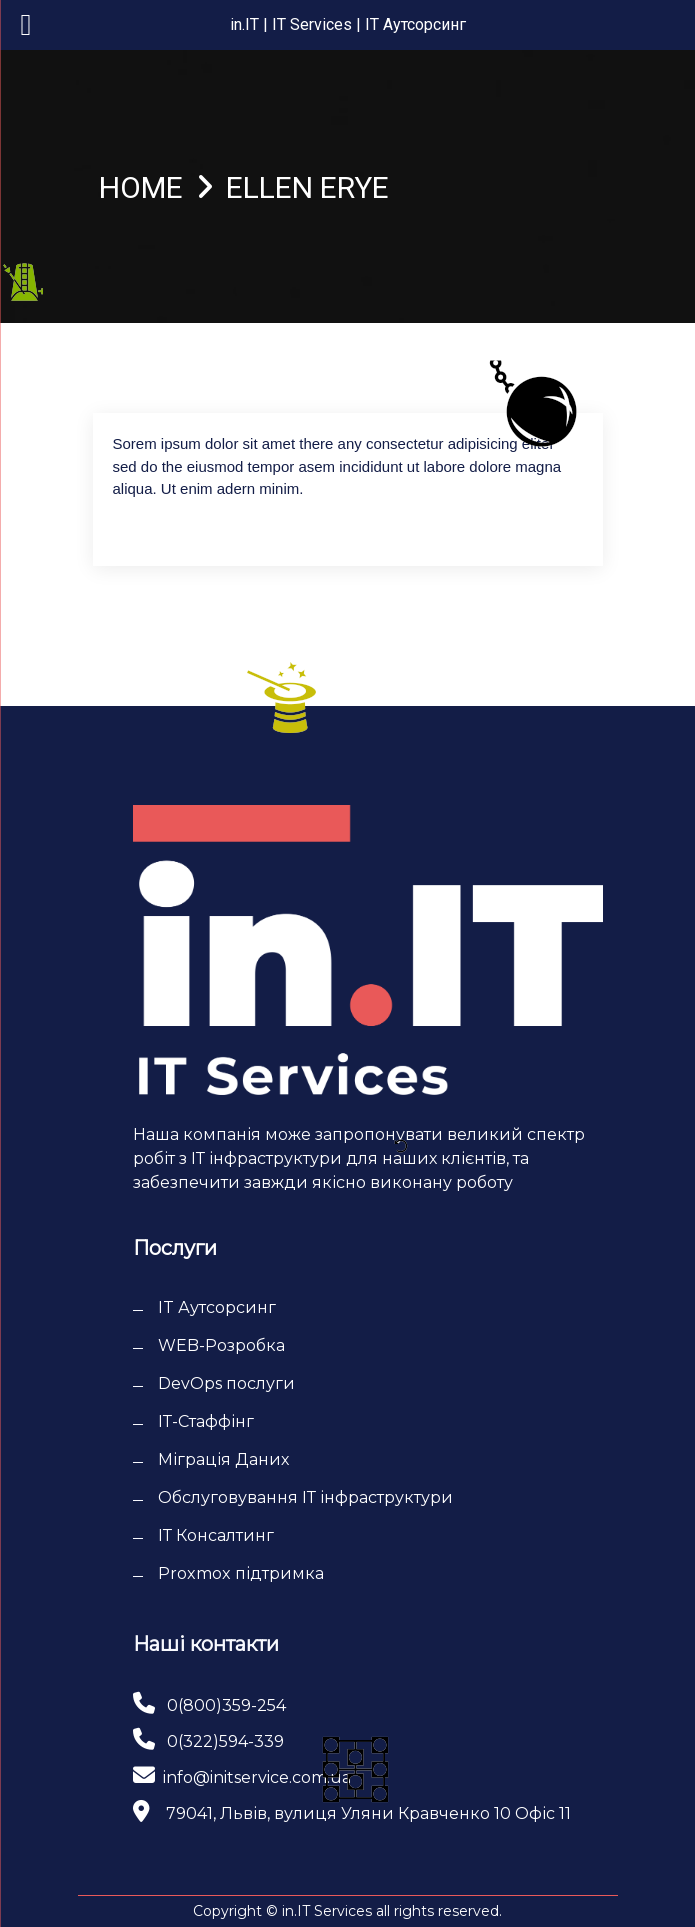 The image size is (695, 1927). What do you see at coordinates (355, 1769) in the screenshot?
I see `abstract grid or pattern layout selector` at bounding box center [355, 1769].